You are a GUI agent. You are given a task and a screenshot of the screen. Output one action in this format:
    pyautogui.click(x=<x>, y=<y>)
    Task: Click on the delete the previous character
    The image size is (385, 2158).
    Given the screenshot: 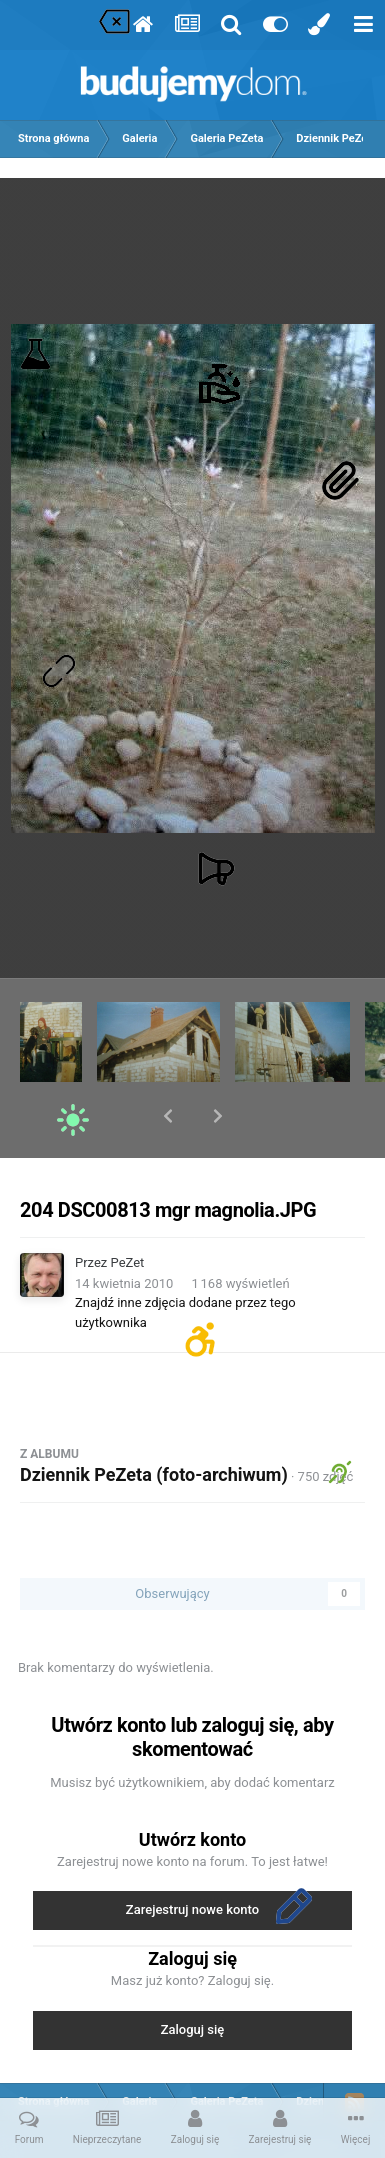 What is the action you would take?
    pyautogui.click(x=115, y=21)
    